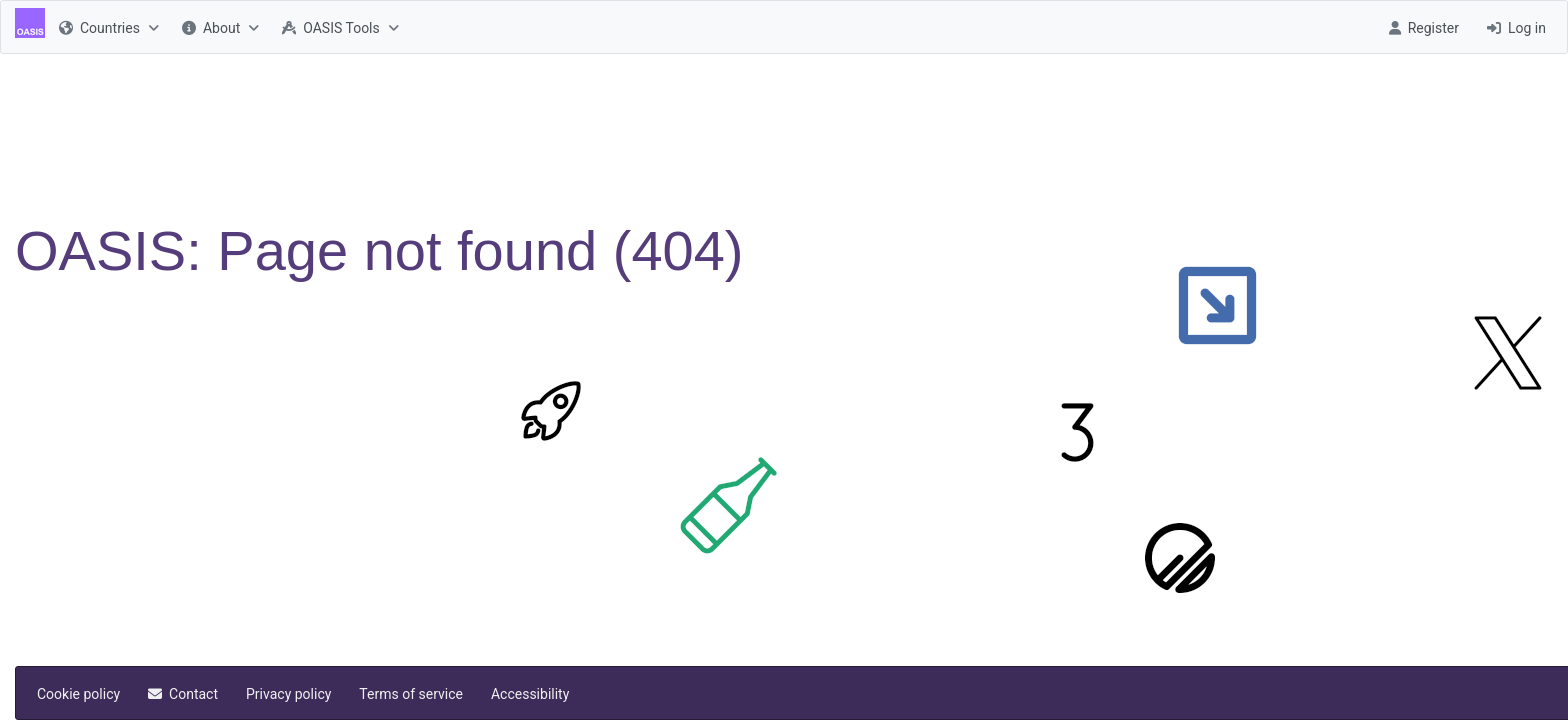  I want to click on navigate to the bottom-right section, so click(1217, 305).